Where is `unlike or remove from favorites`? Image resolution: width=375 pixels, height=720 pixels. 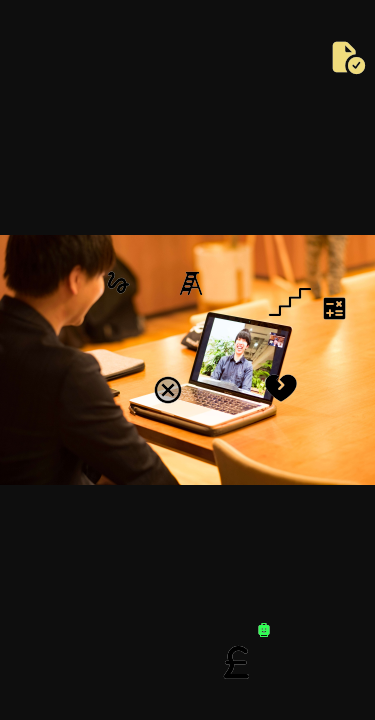
unlike or remove from favorites is located at coordinates (281, 387).